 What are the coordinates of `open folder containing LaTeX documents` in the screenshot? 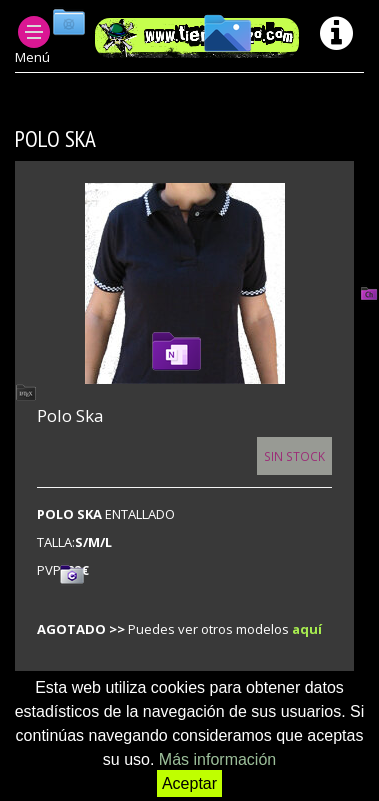 It's located at (26, 393).